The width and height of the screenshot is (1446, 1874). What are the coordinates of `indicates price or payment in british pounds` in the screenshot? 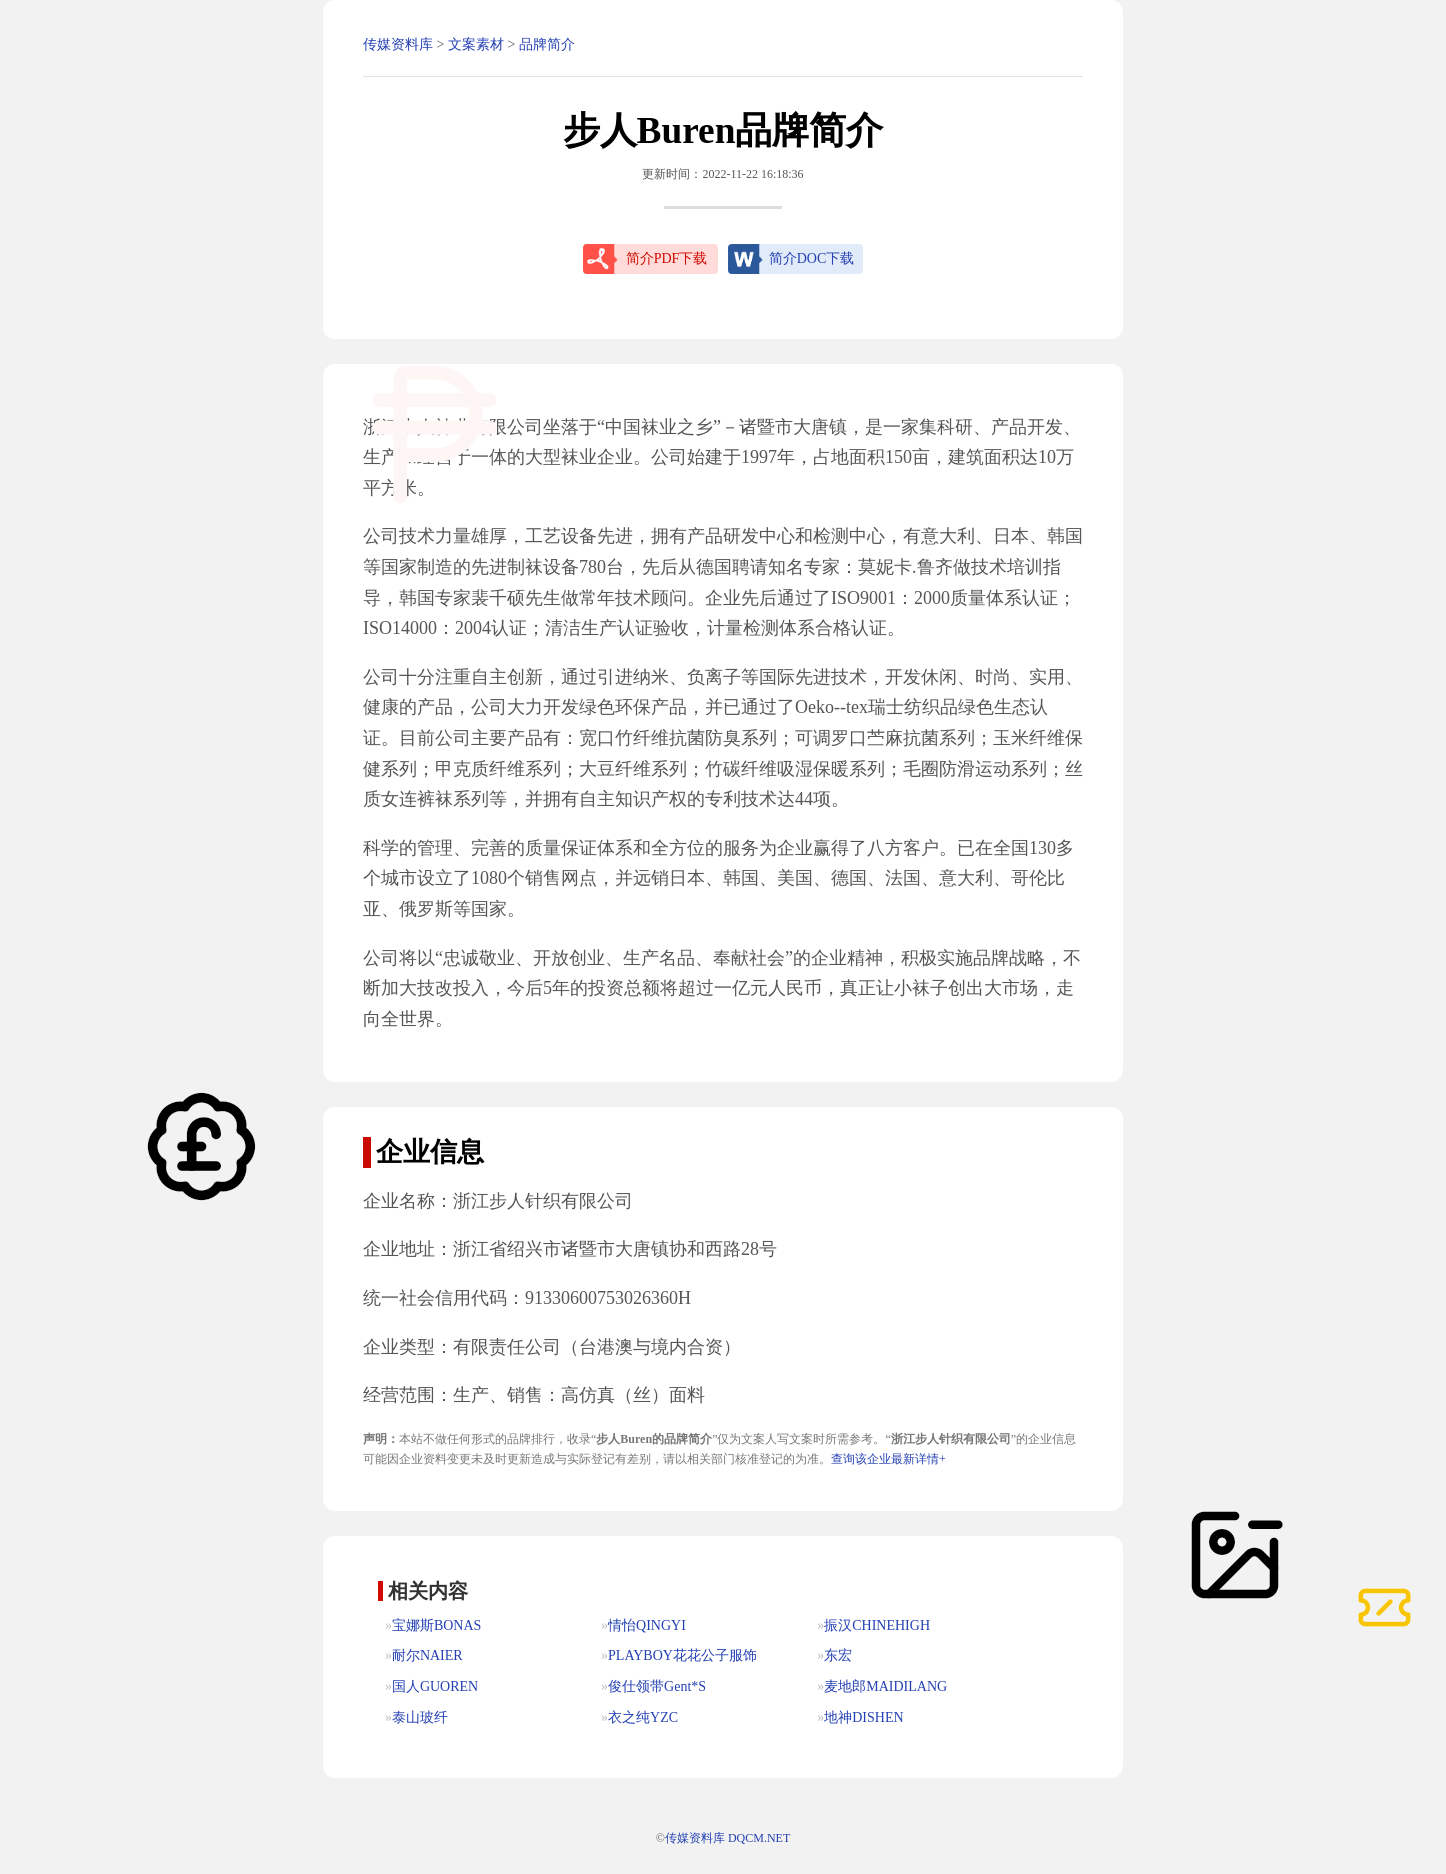 It's located at (201, 1146).